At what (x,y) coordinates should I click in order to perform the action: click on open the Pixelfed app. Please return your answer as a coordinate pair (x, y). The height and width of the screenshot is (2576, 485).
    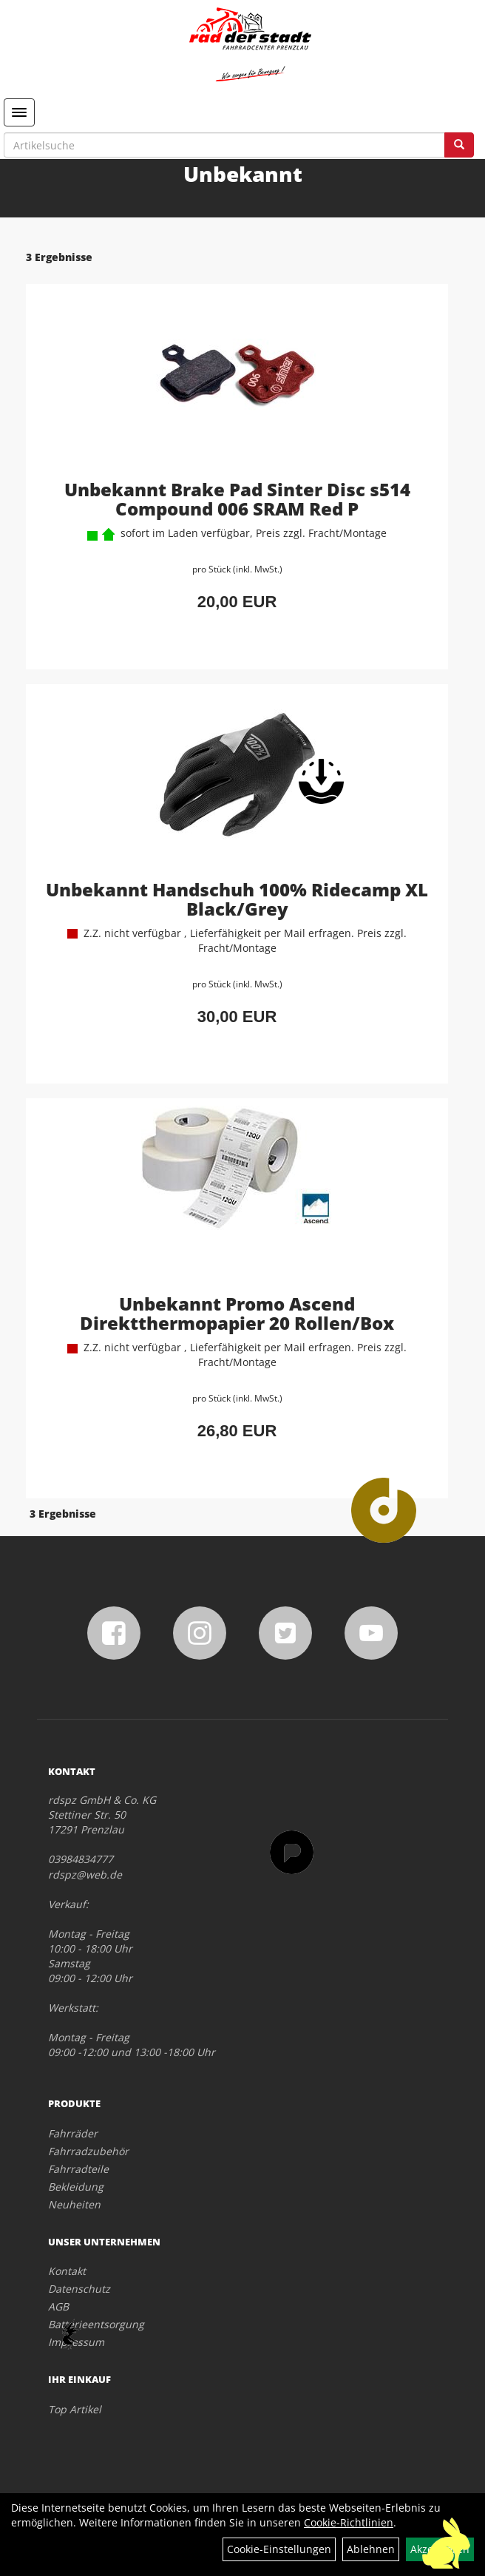
    Looking at the image, I should click on (291, 1852).